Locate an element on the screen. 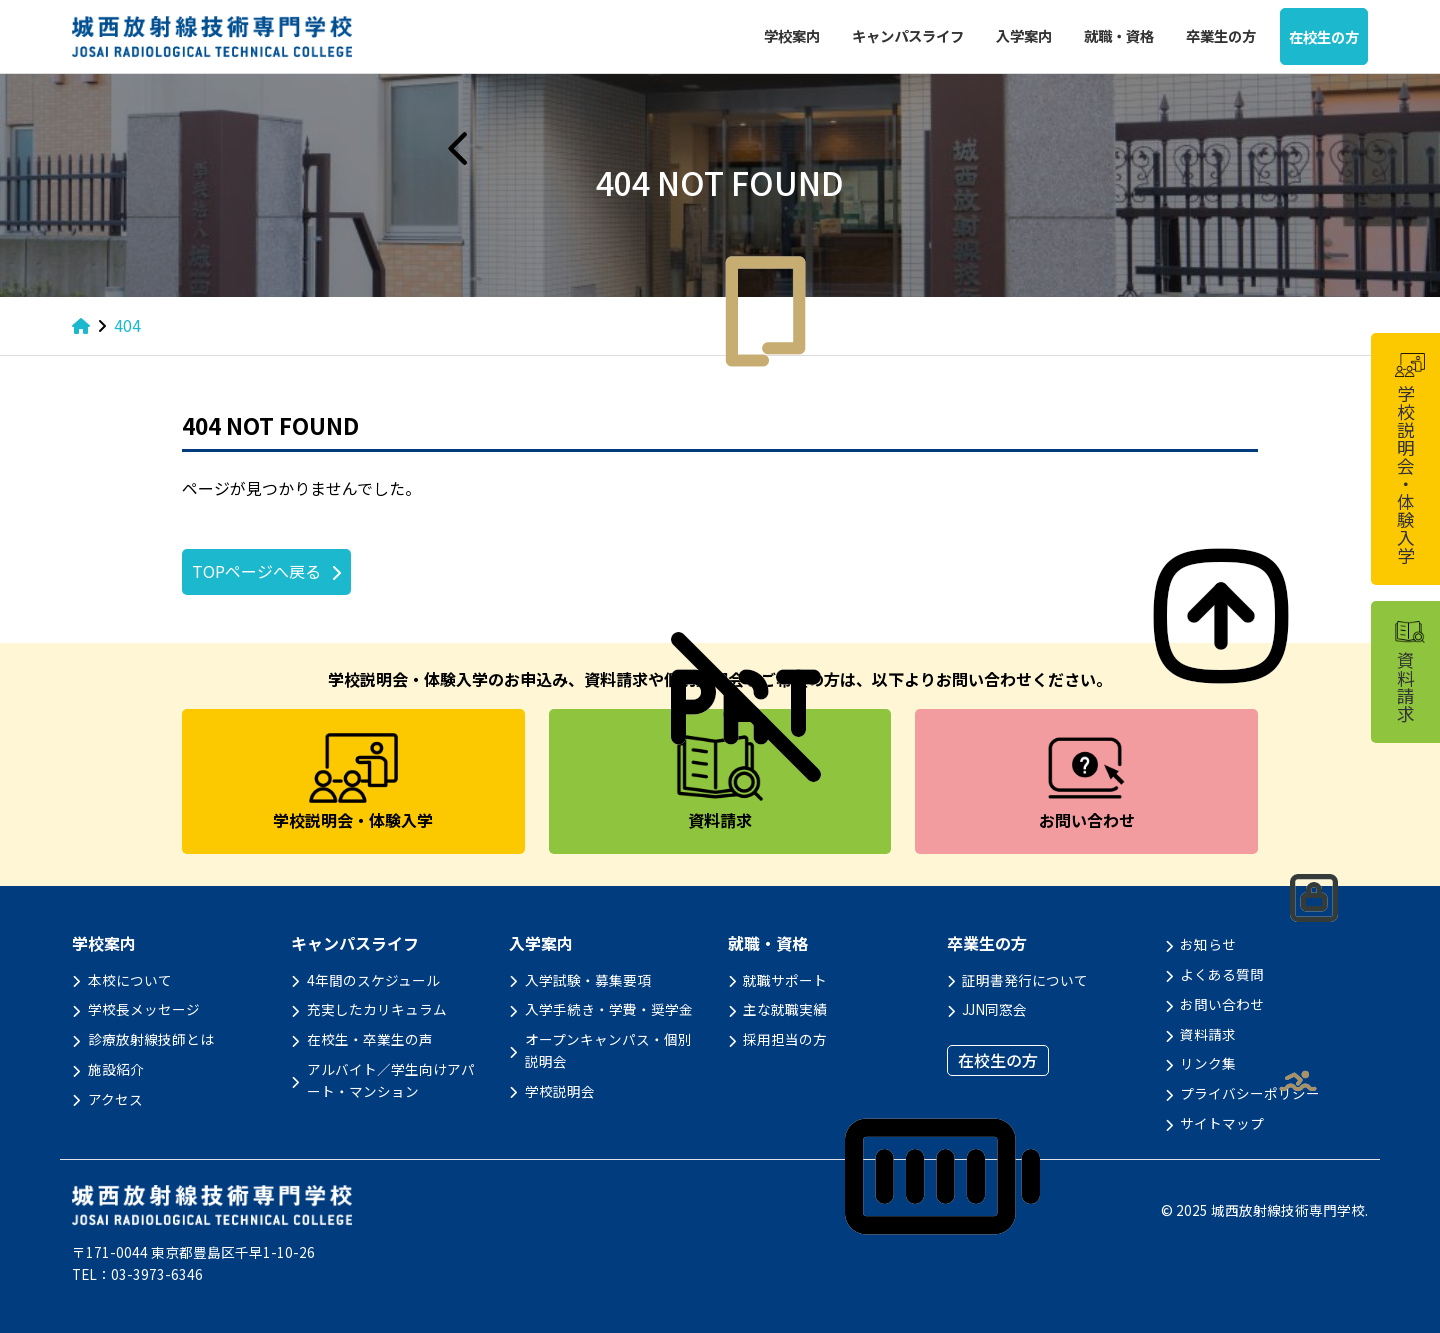 The image size is (1440, 1333). upload a file or document is located at coordinates (1221, 616).